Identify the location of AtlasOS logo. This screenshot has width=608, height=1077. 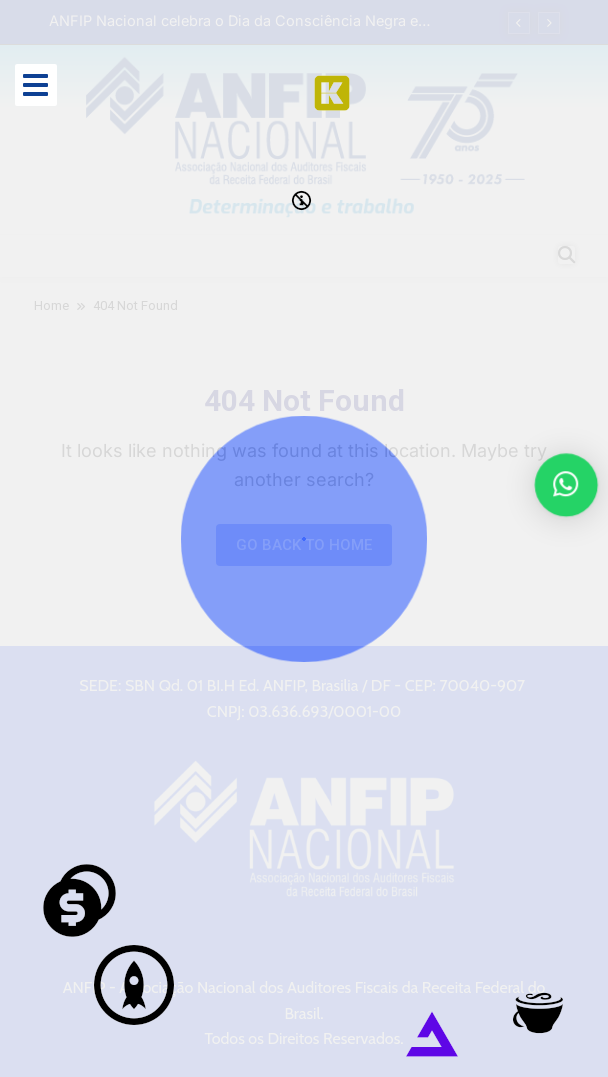
(432, 1034).